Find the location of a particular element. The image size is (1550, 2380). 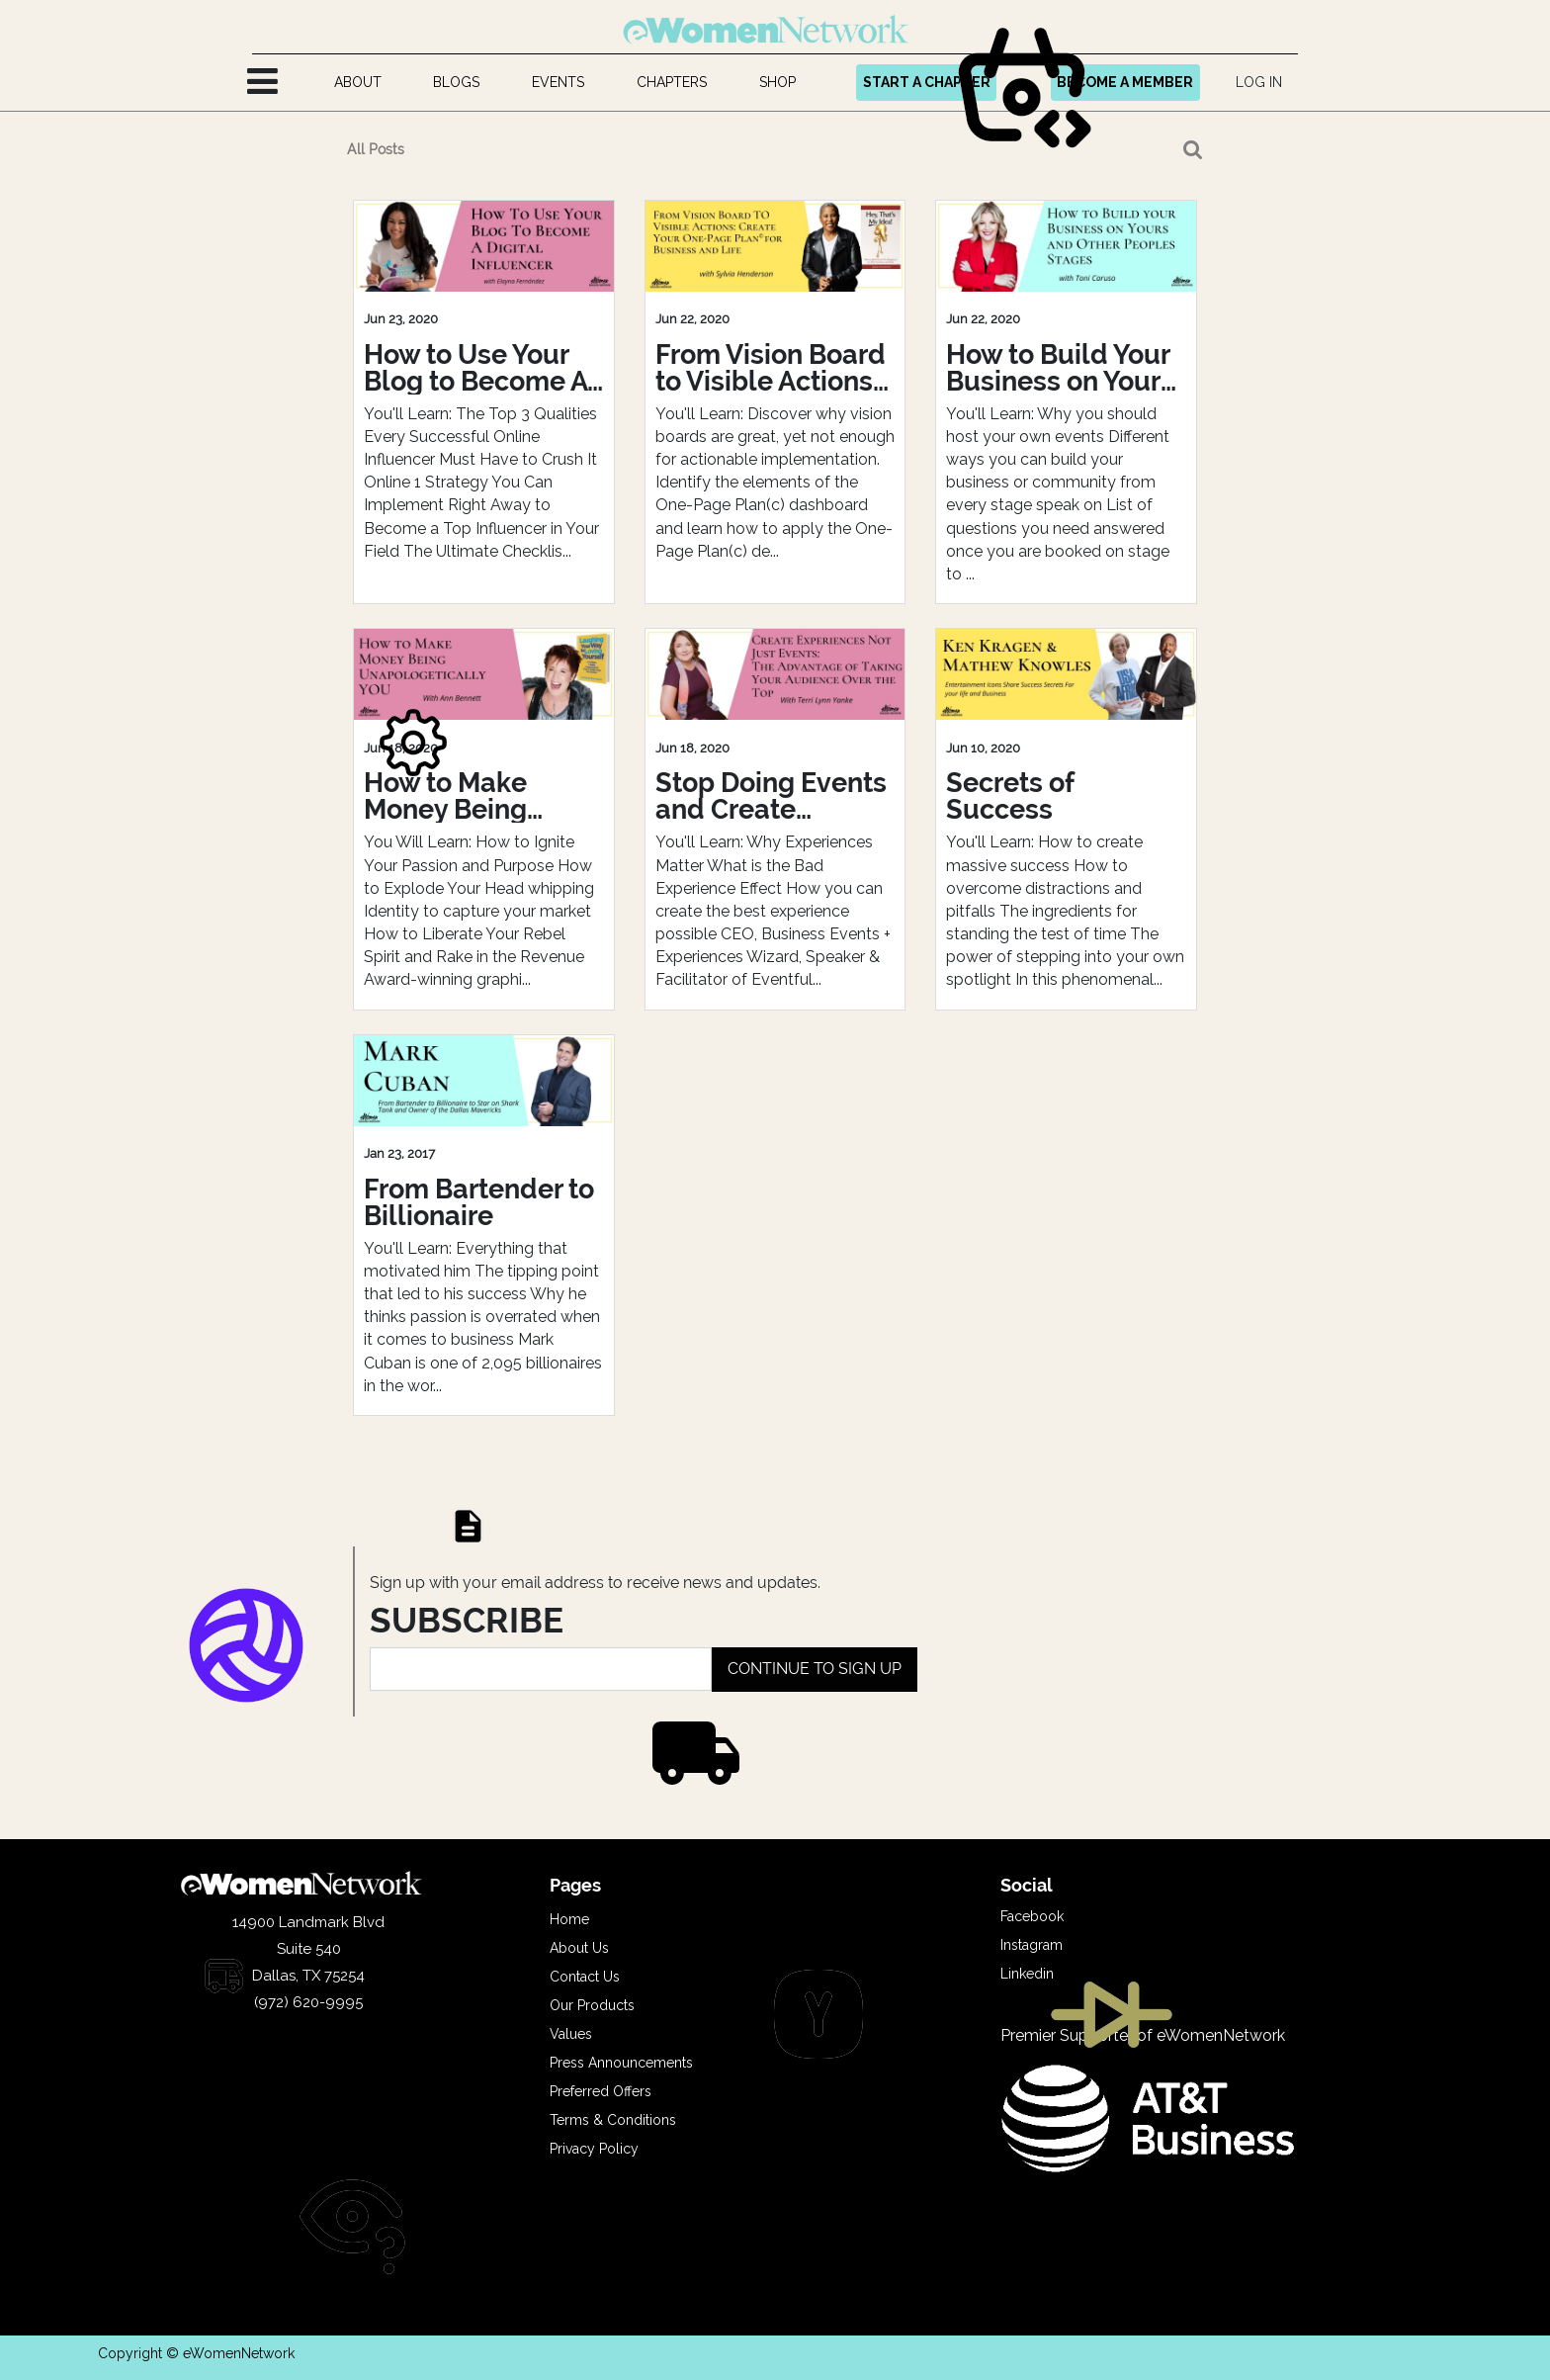

access shopping cart API or developer settings is located at coordinates (1021, 84).